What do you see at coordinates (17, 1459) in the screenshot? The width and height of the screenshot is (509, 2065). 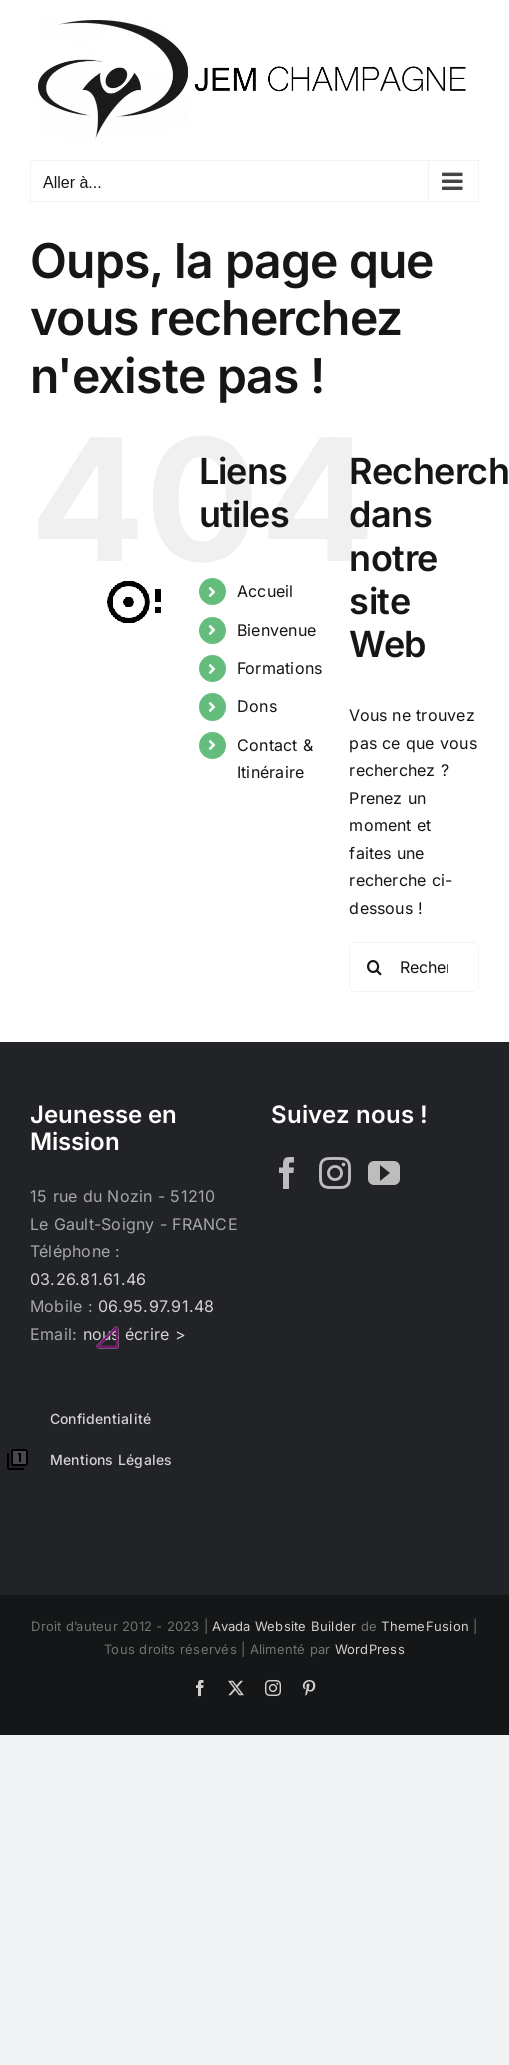 I see `indicates first item in a numbered sequence` at bounding box center [17, 1459].